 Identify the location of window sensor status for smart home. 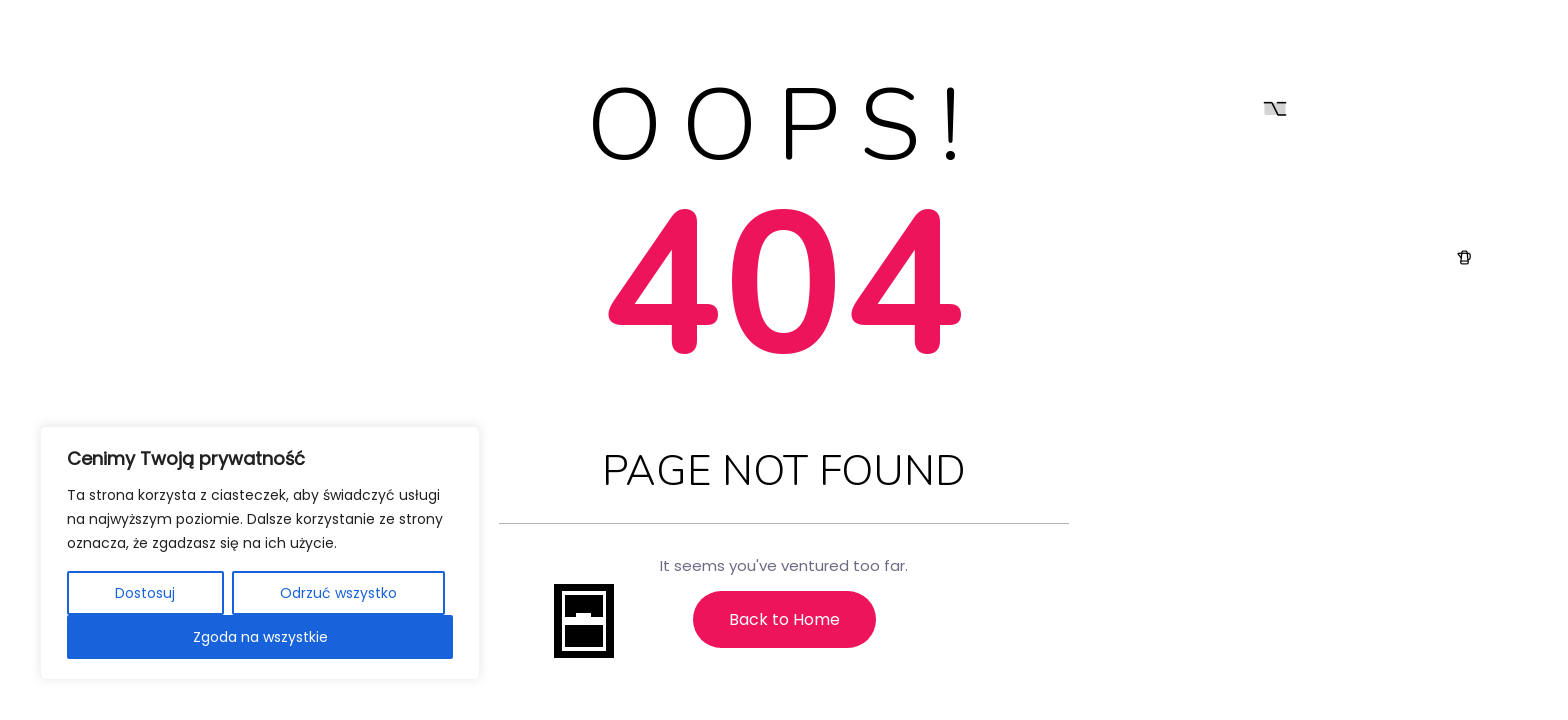
(584, 621).